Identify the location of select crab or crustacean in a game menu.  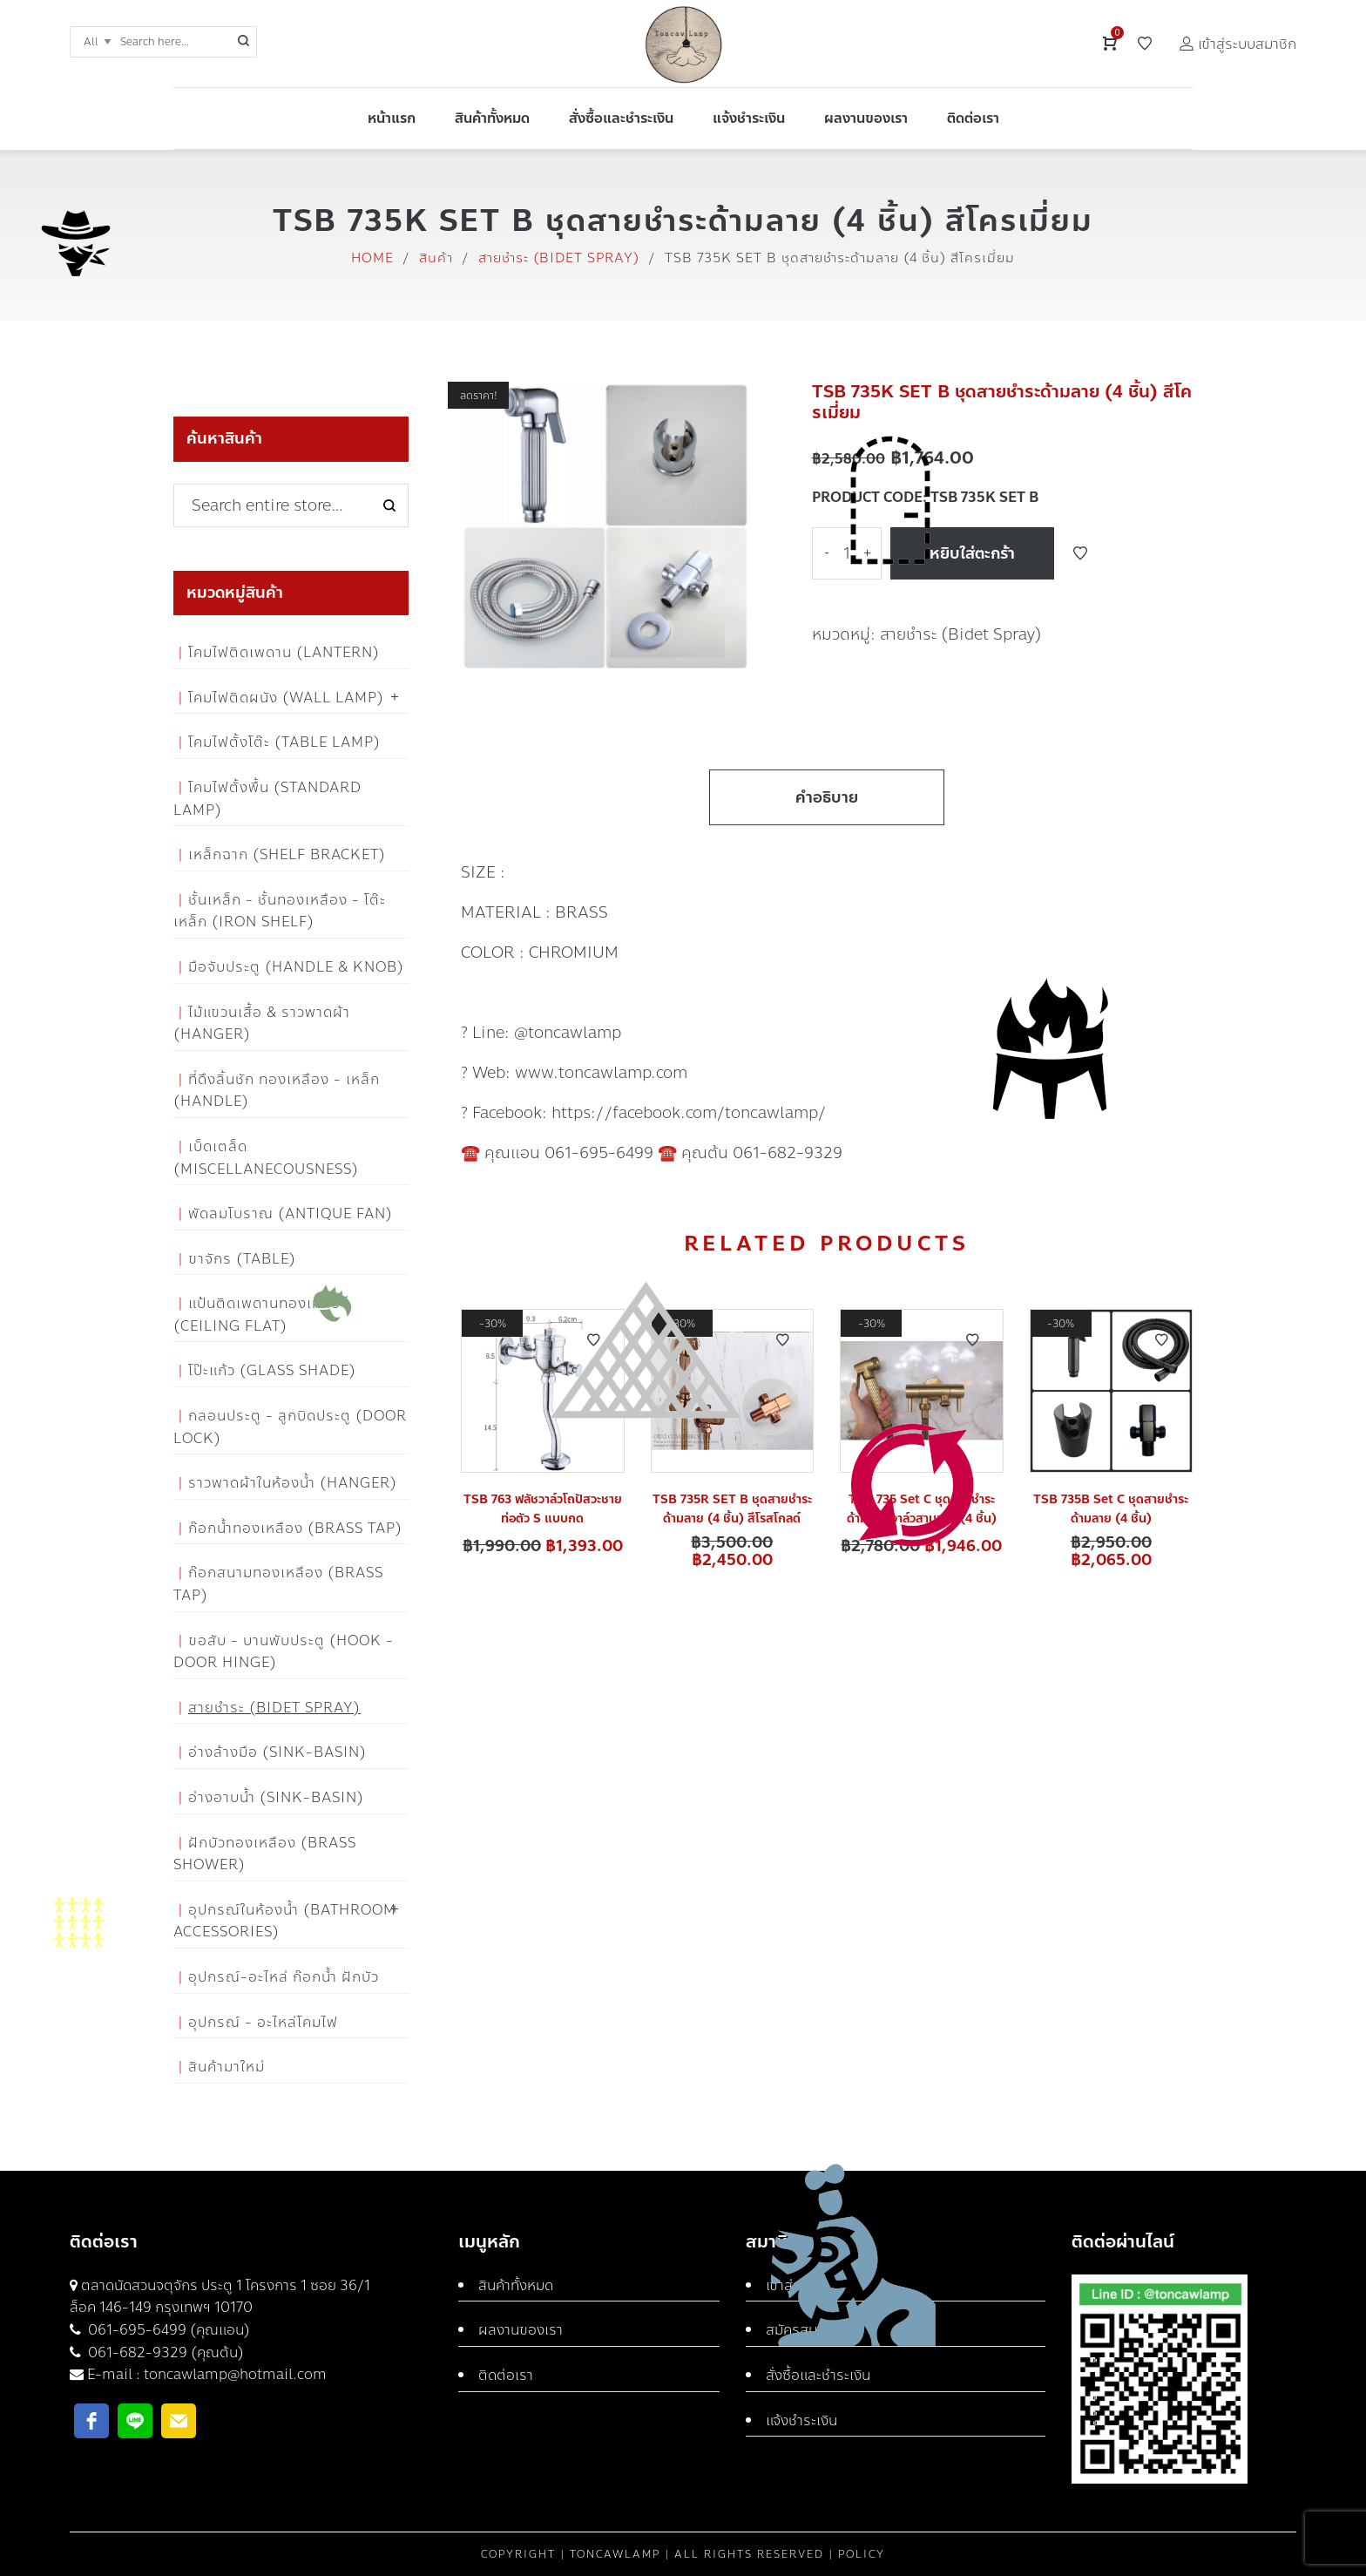
(332, 1303).